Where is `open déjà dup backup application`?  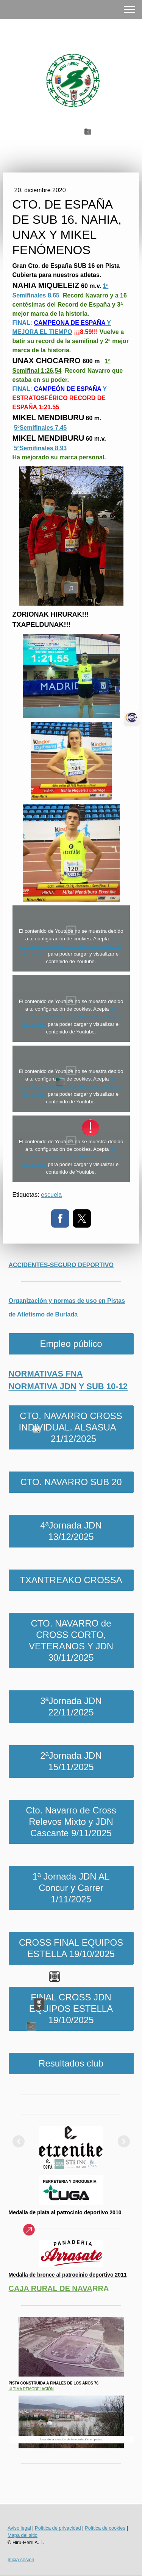 open déjà dup backup application is located at coordinates (39, 2004).